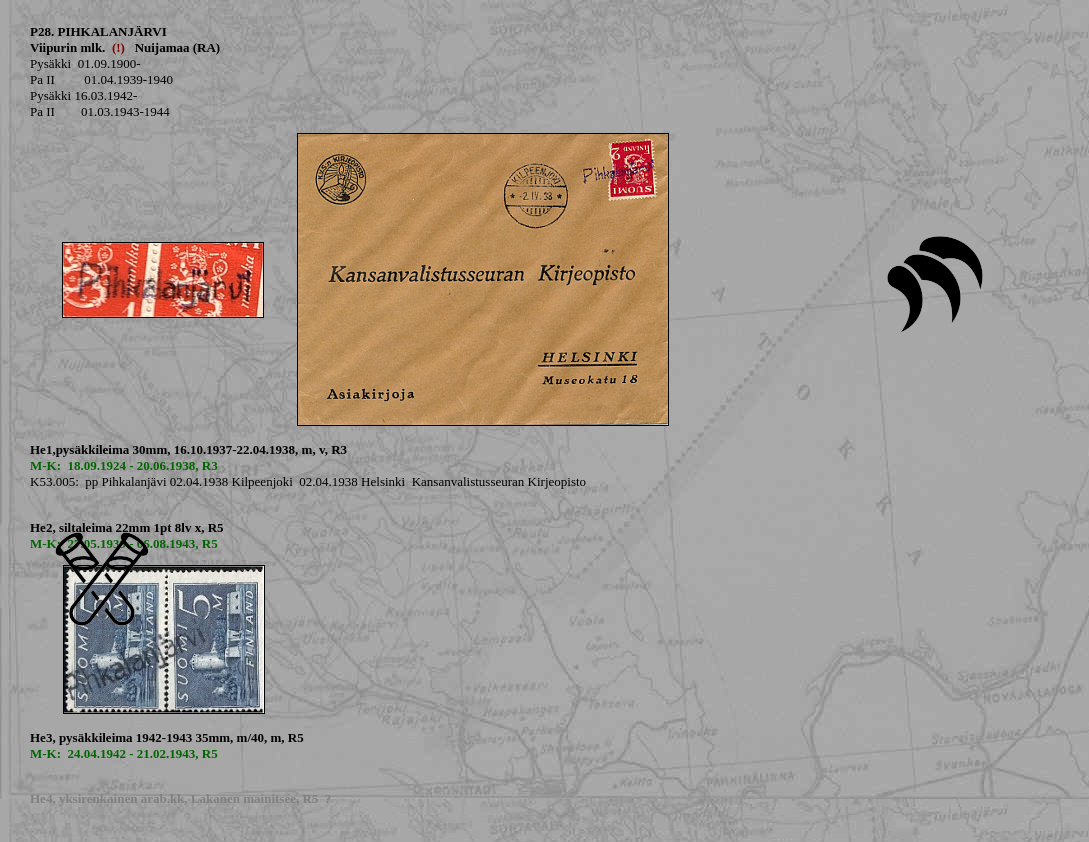 The height and width of the screenshot is (842, 1089). Describe the element at coordinates (935, 283) in the screenshot. I see `indicates a claw or slash attack ability` at that location.